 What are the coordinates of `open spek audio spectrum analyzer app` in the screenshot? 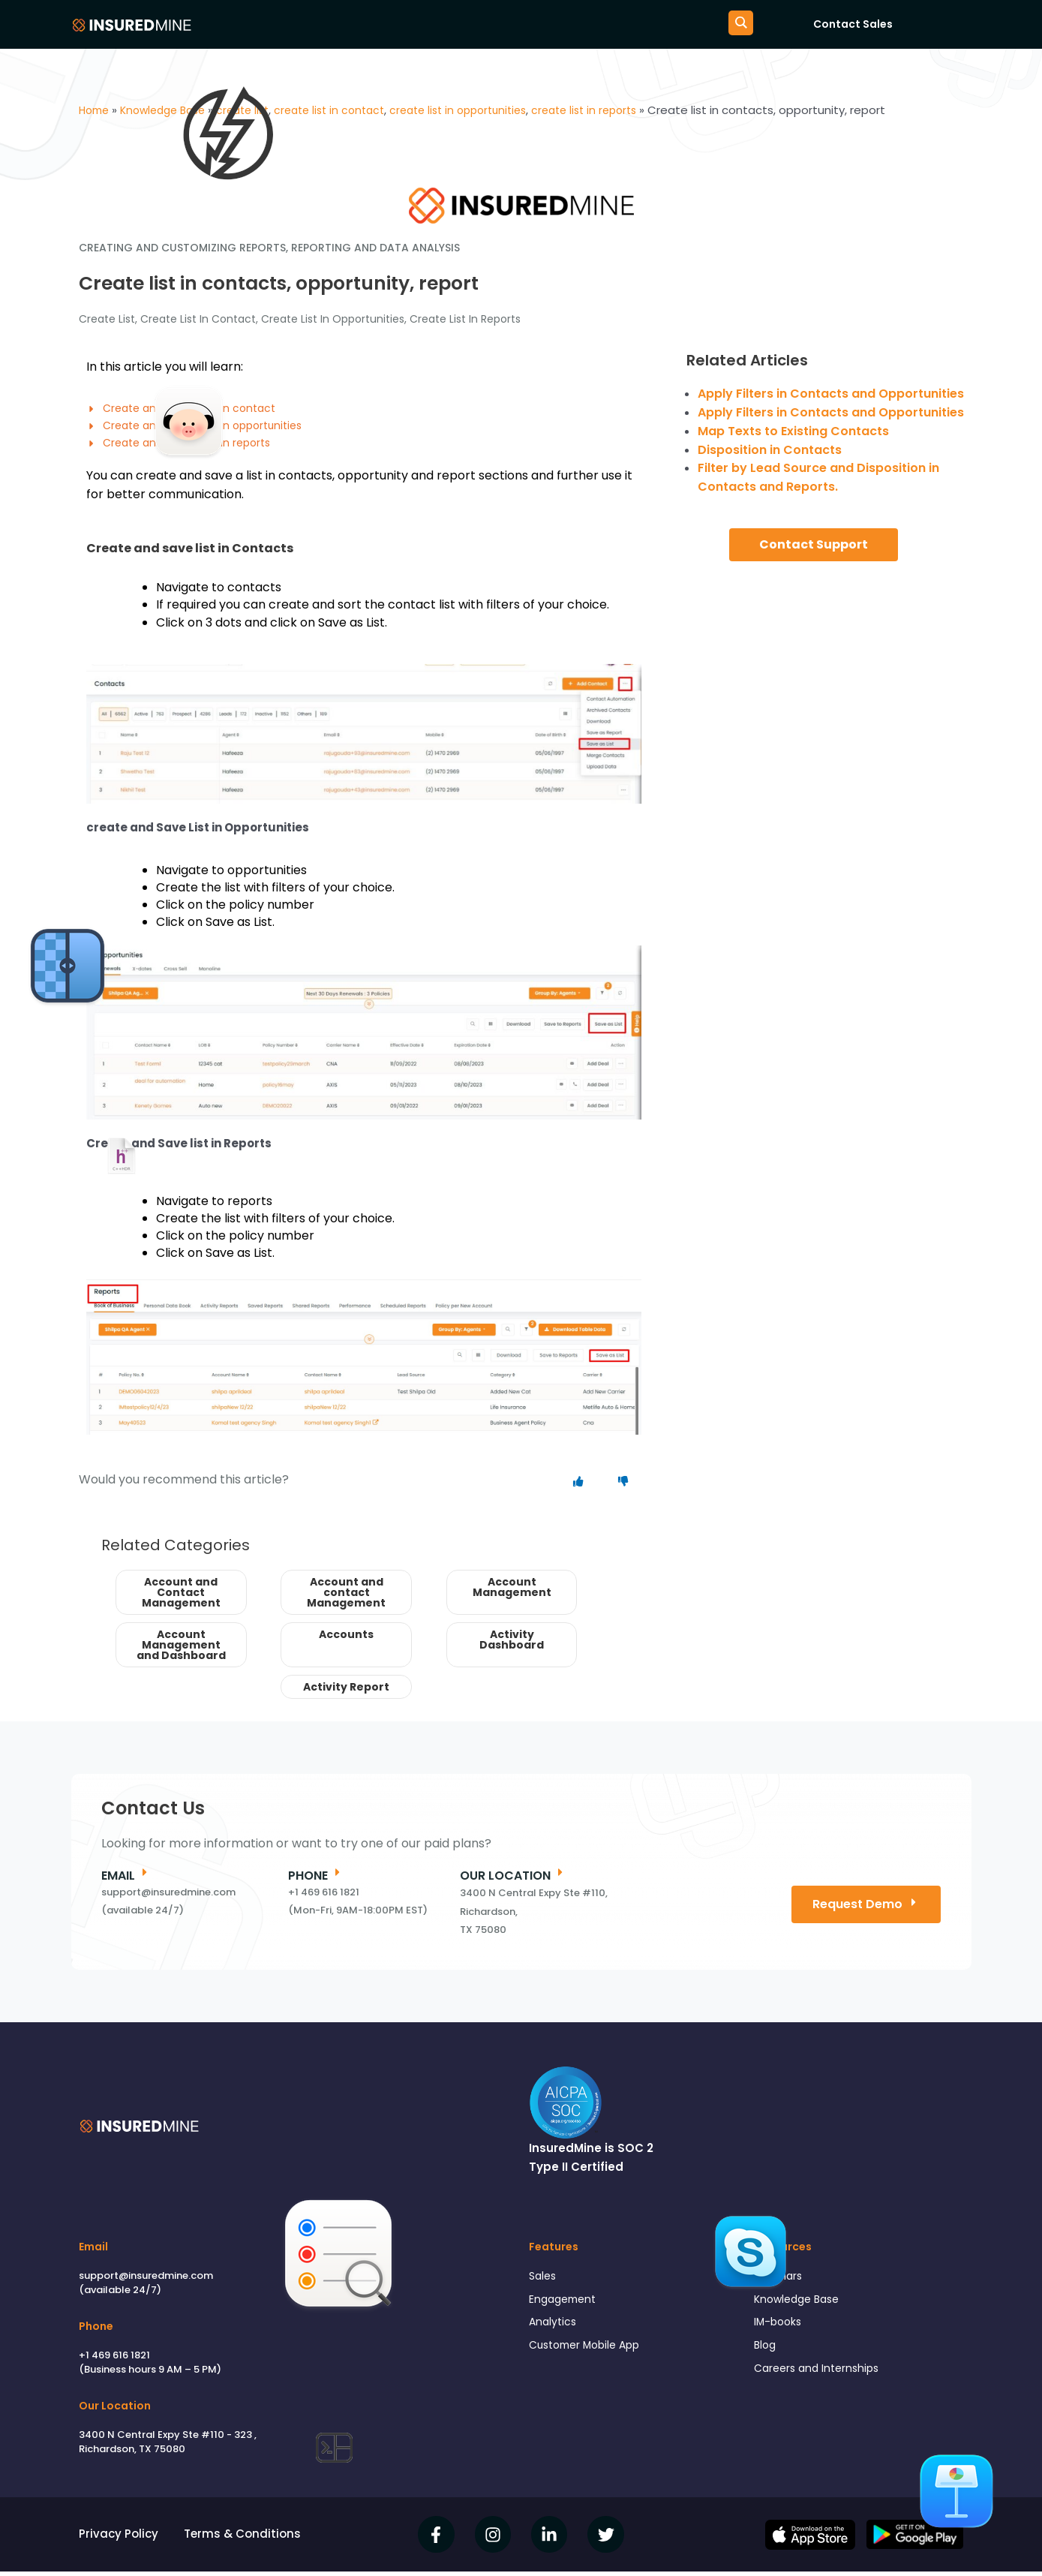 It's located at (188, 421).